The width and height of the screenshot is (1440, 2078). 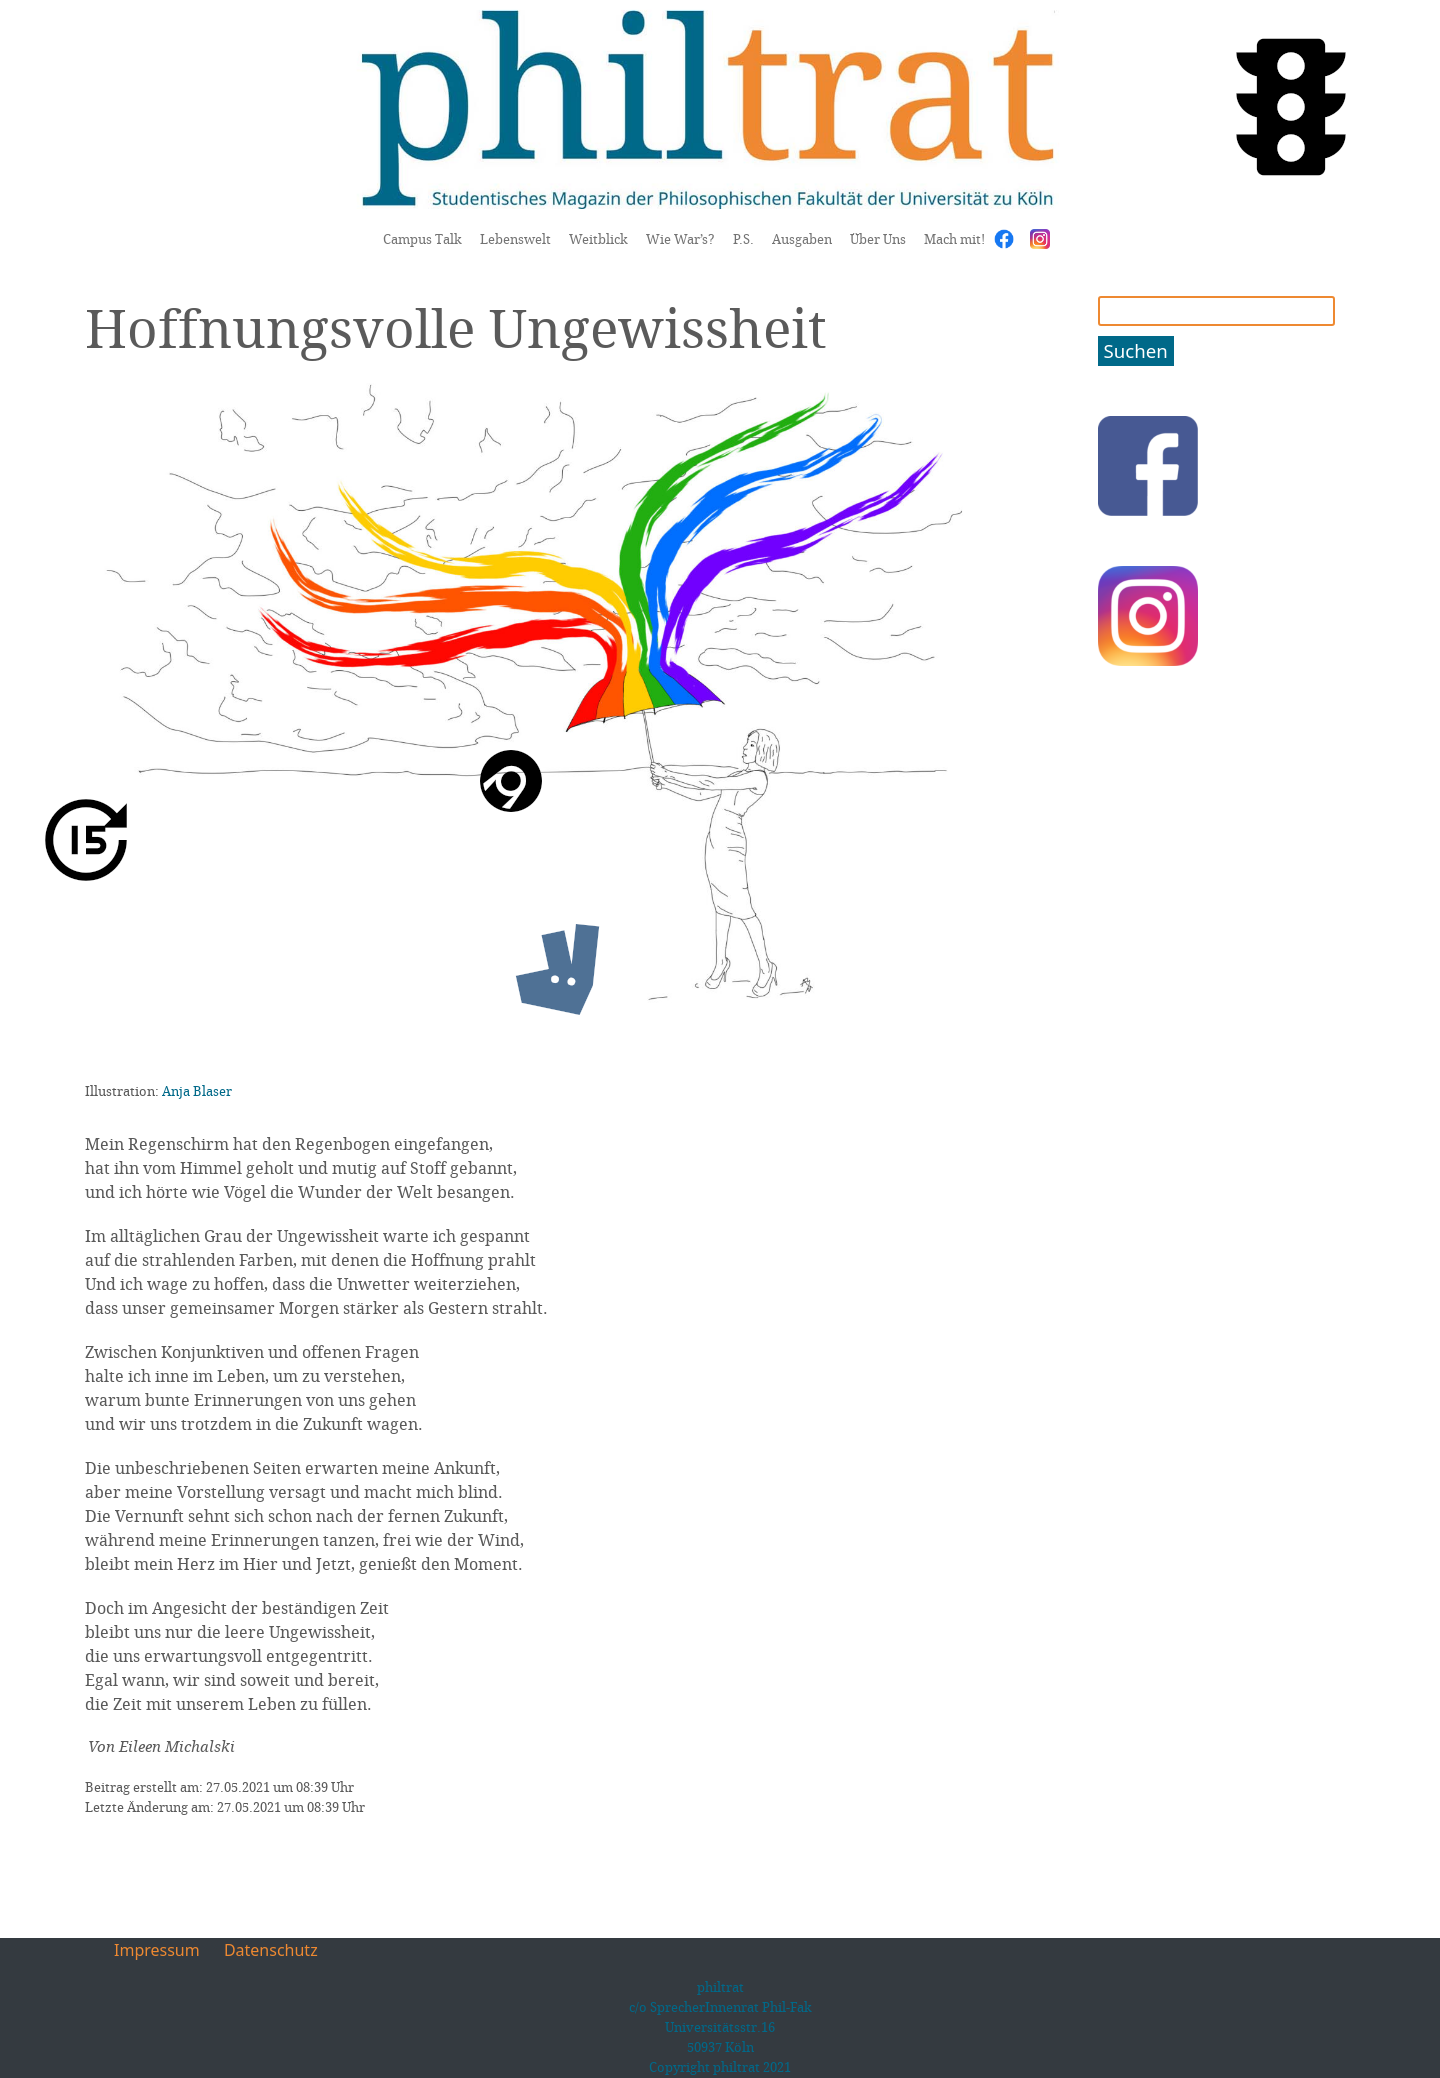 What do you see at coordinates (86, 840) in the screenshot?
I see `skip forward 15 seconds` at bounding box center [86, 840].